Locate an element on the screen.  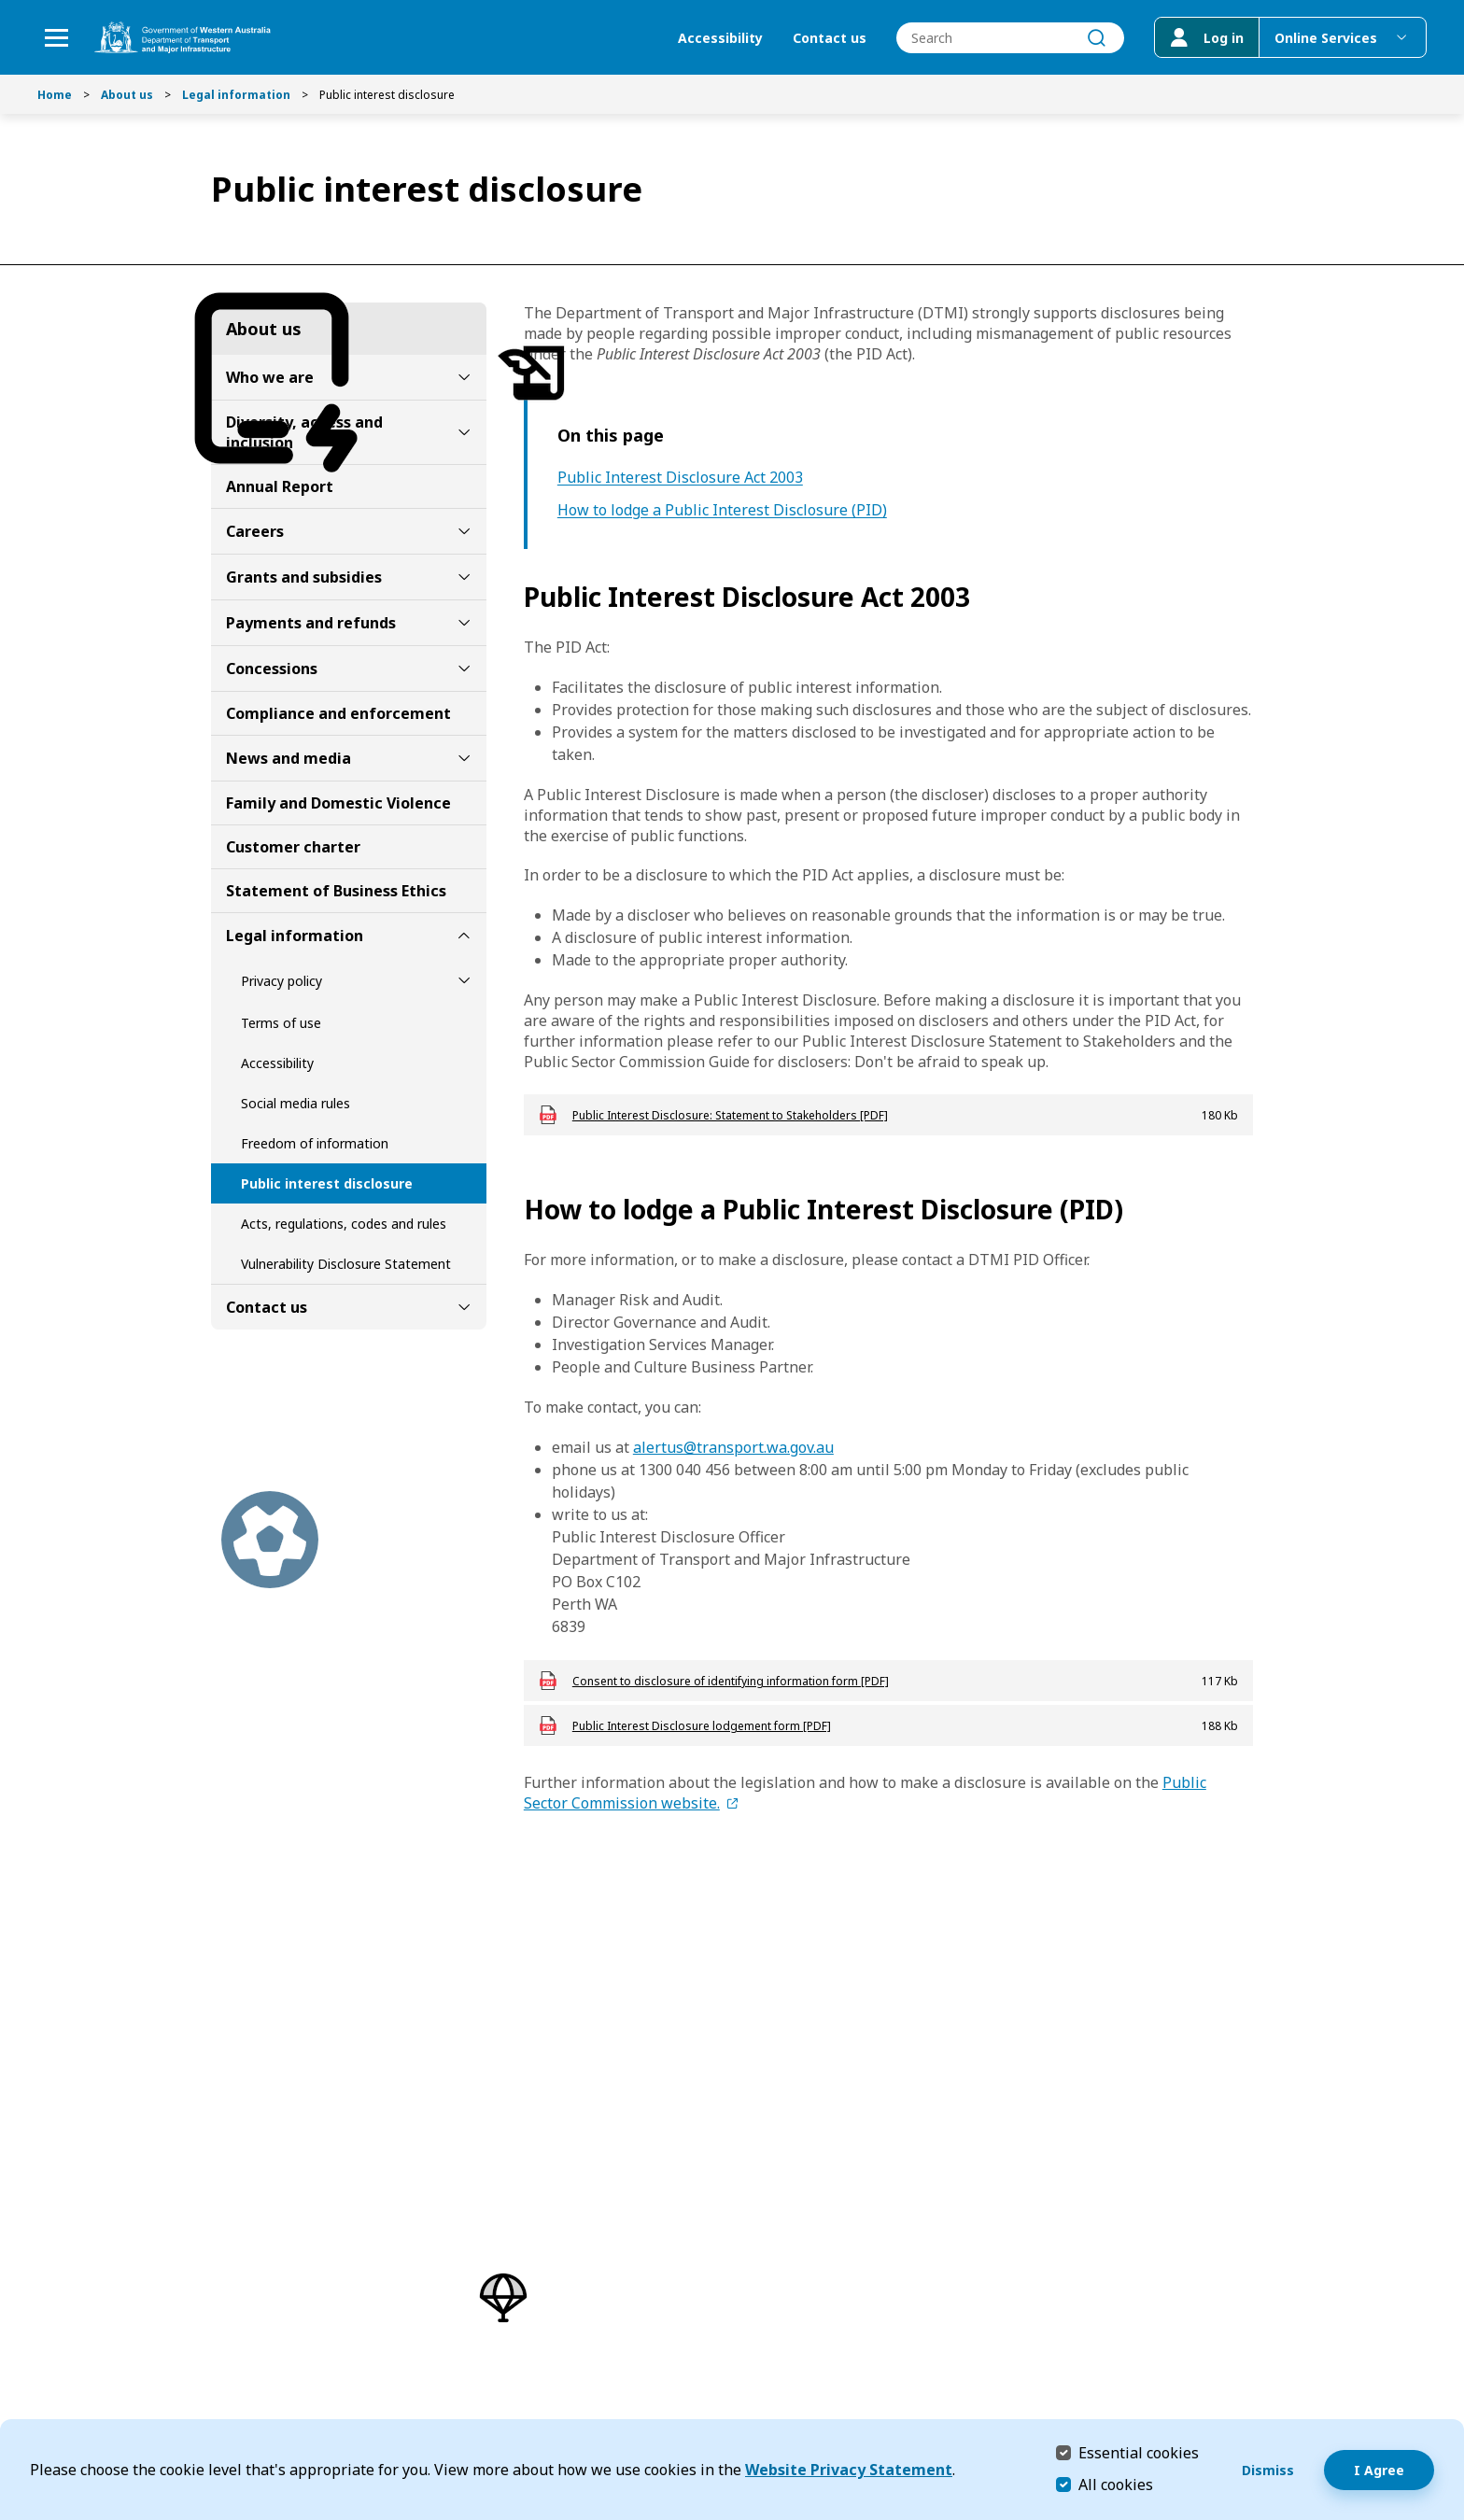
access document history or revision log is located at coordinates (533, 373).